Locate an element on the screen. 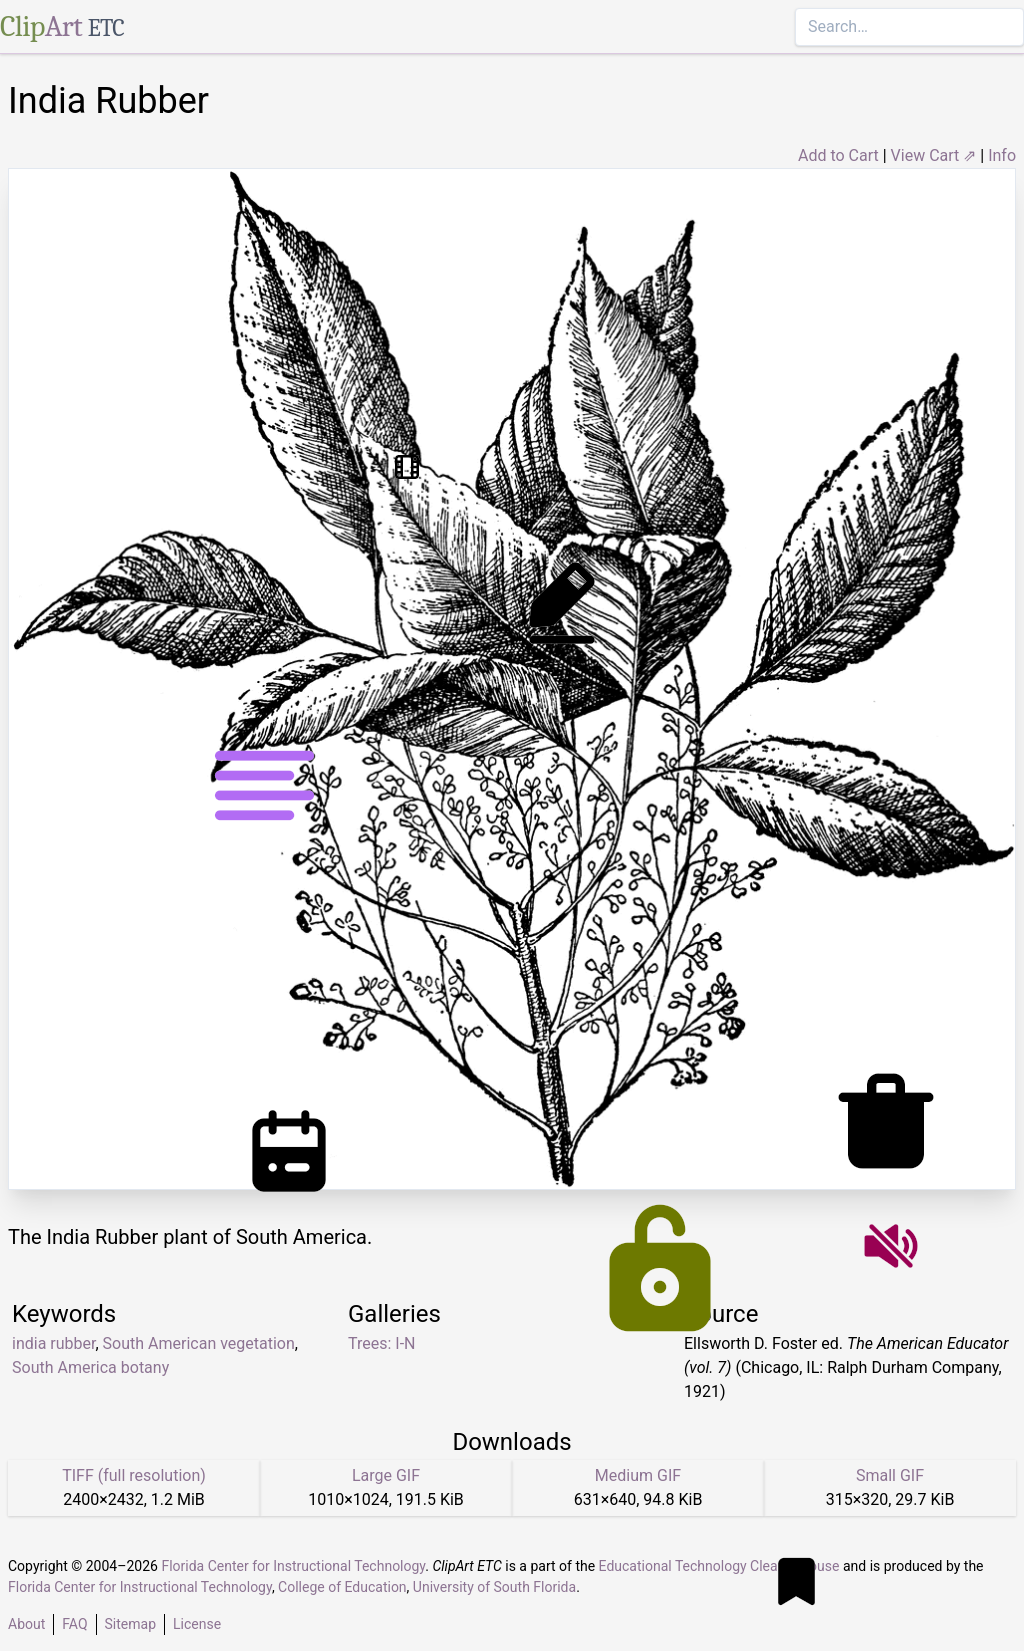 The width and height of the screenshot is (1024, 1651). delete selected item is located at coordinates (886, 1121).